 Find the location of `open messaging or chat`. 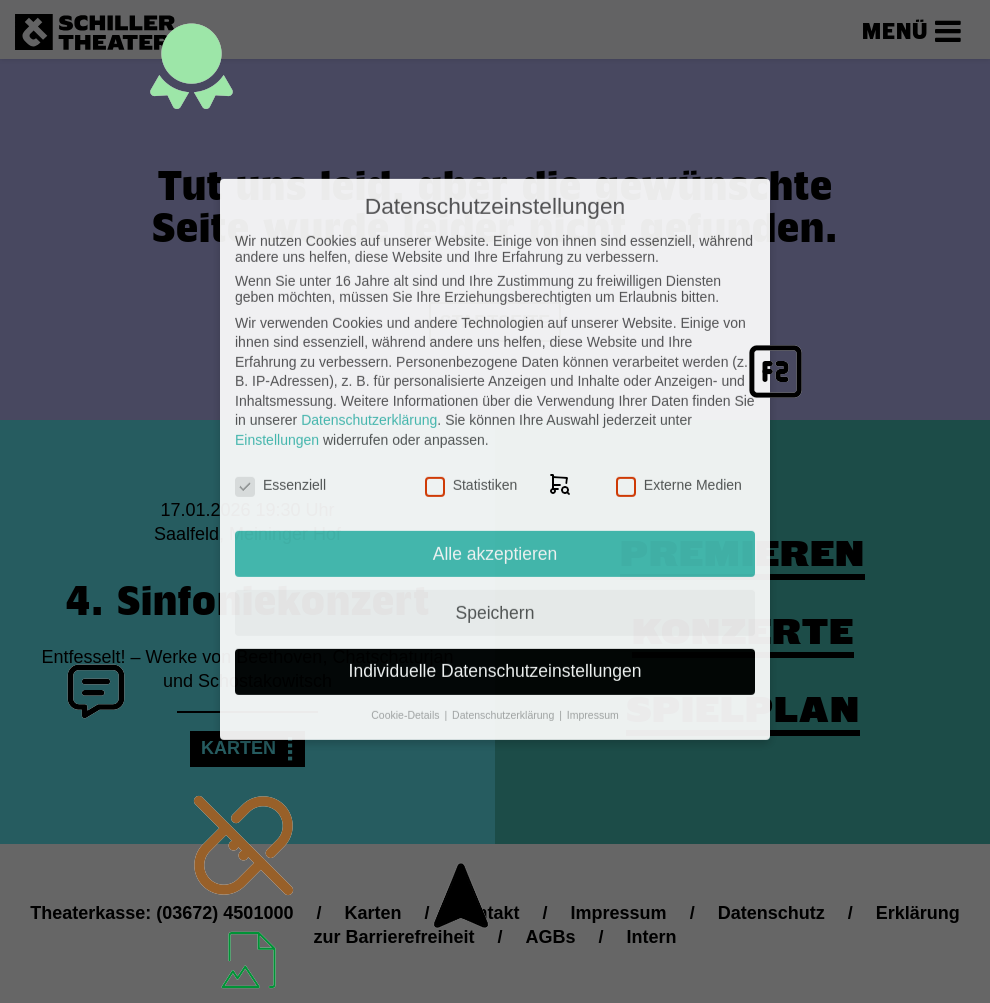

open messaging or chat is located at coordinates (96, 690).